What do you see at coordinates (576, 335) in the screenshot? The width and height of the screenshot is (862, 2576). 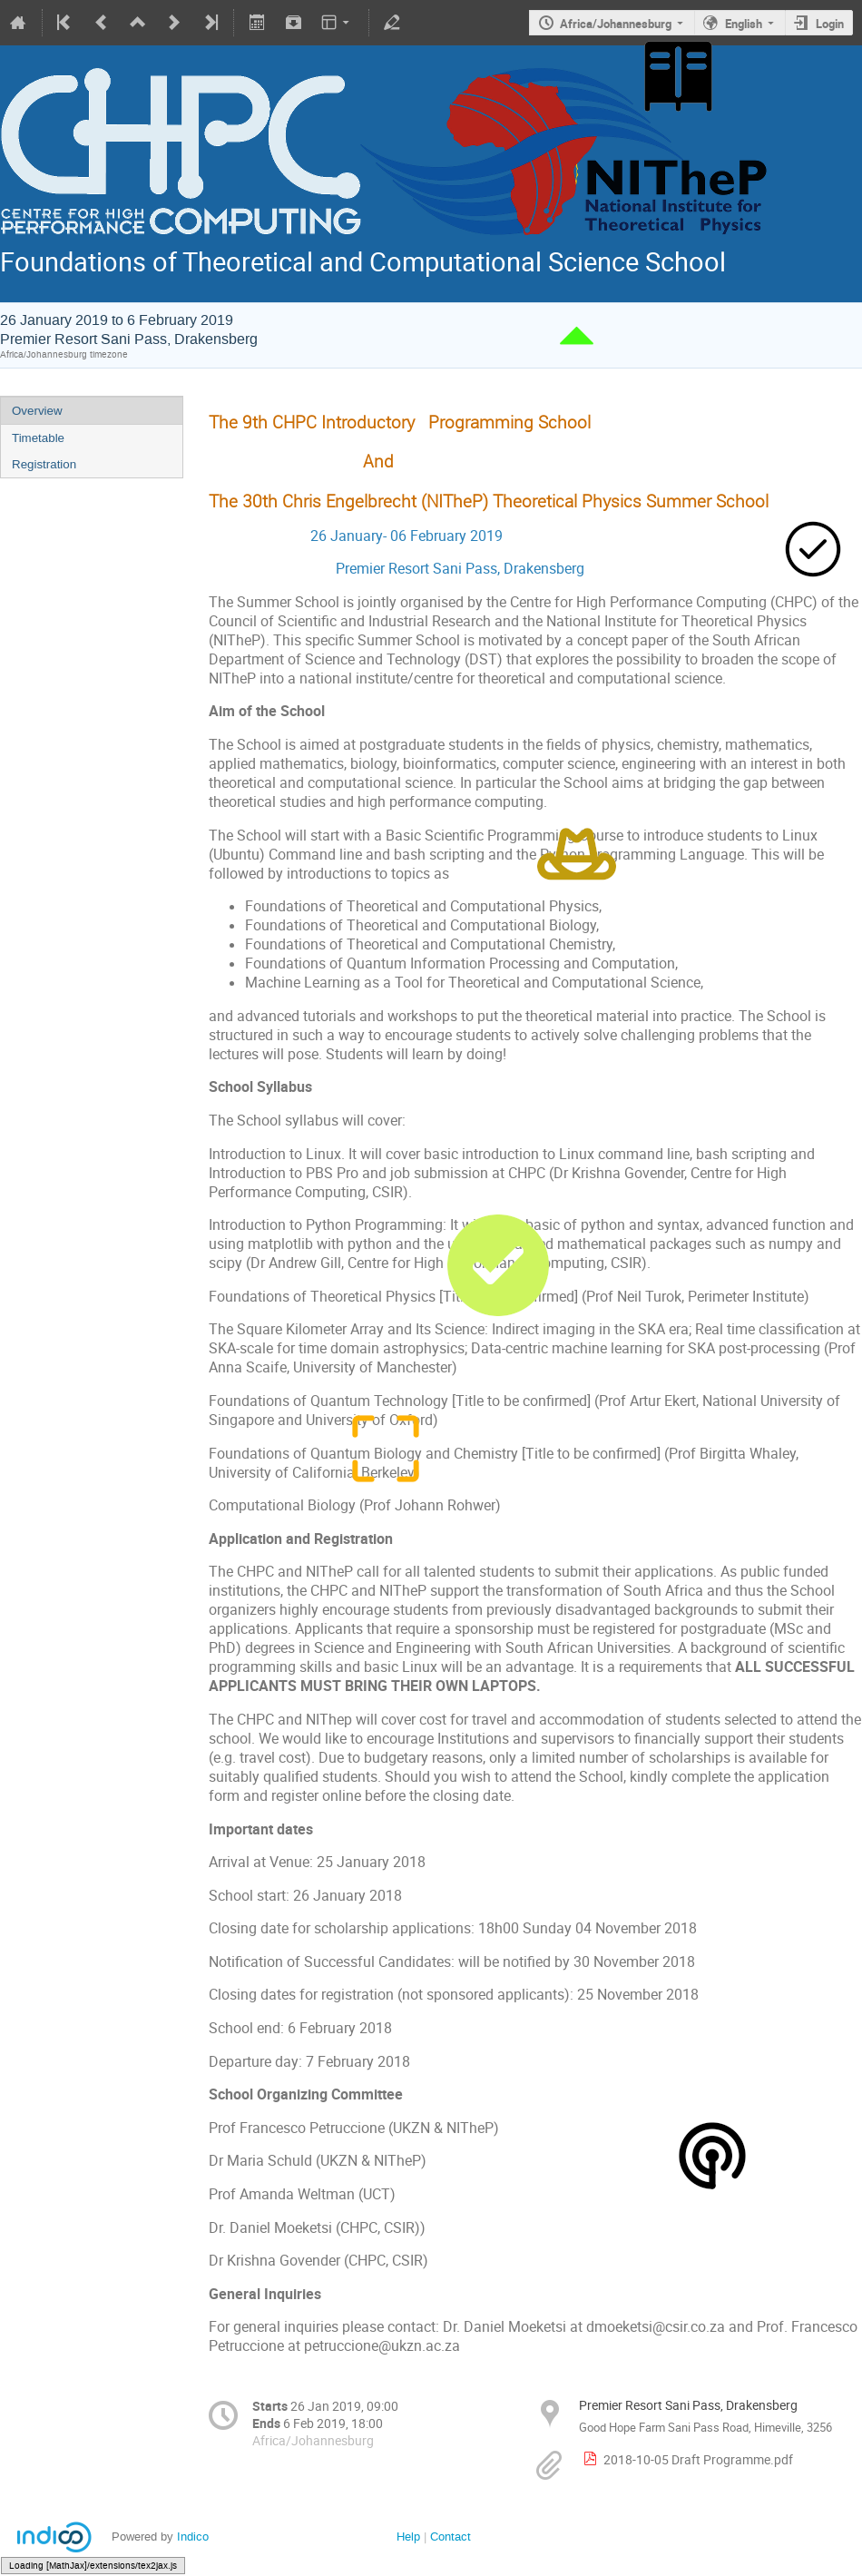 I see `expand a collapsed section` at bounding box center [576, 335].